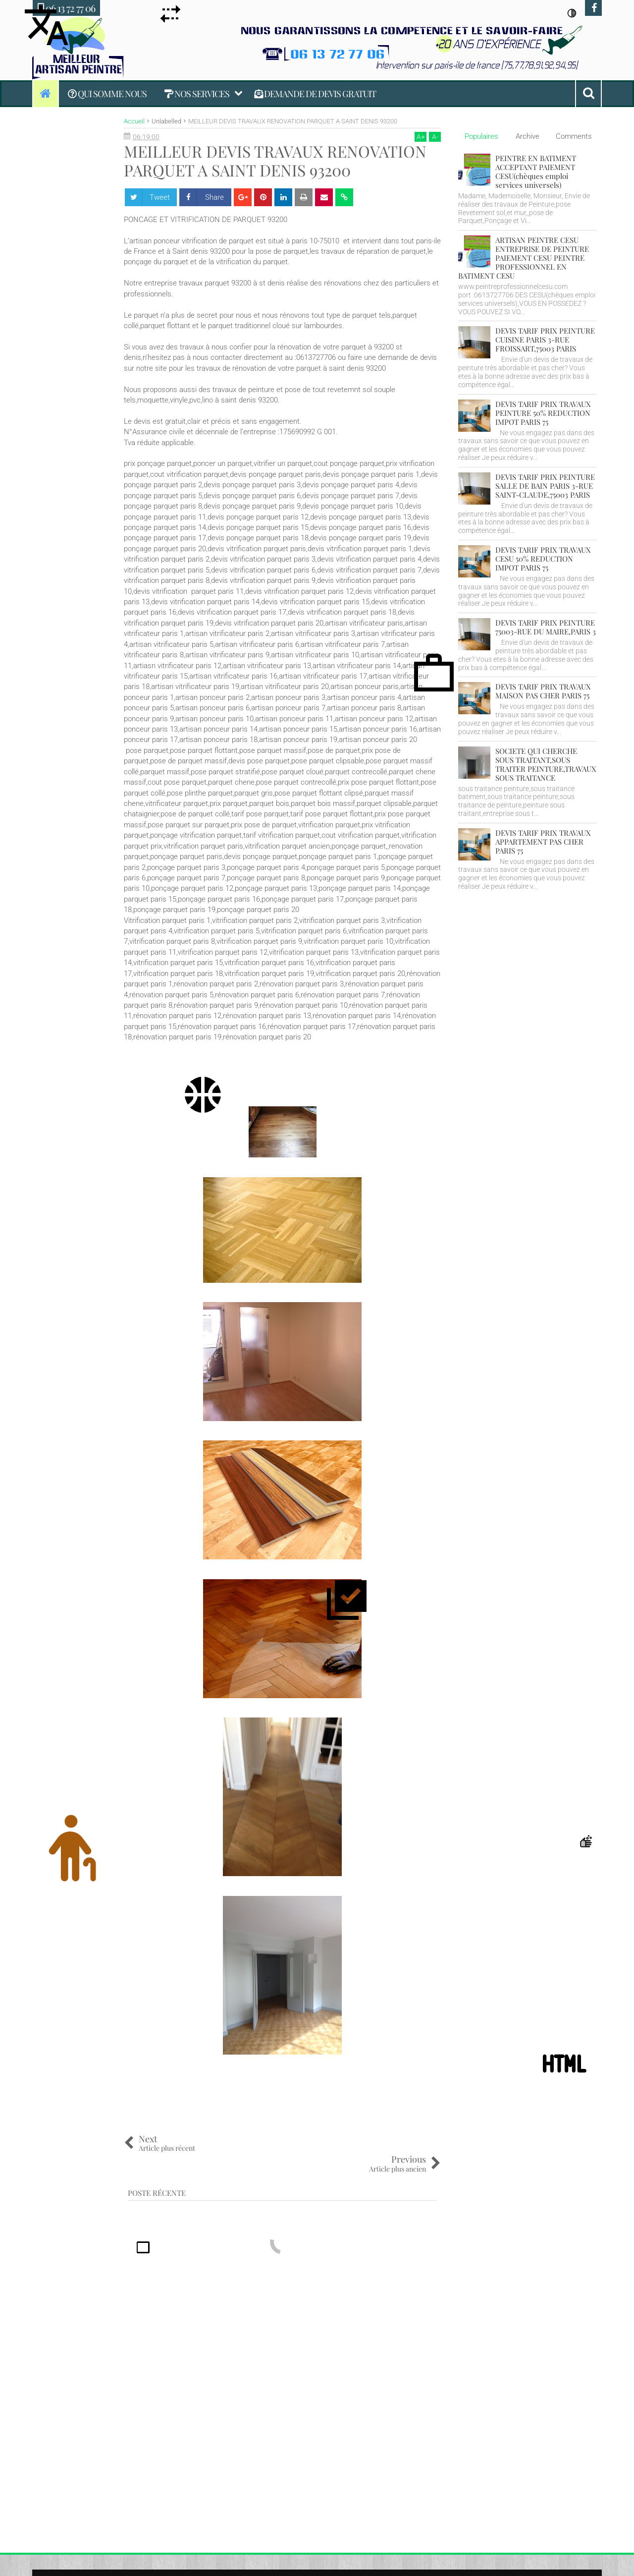  What do you see at coordinates (347, 1600) in the screenshot?
I see `item successfully added to library` at bounding box center [347, 1600].